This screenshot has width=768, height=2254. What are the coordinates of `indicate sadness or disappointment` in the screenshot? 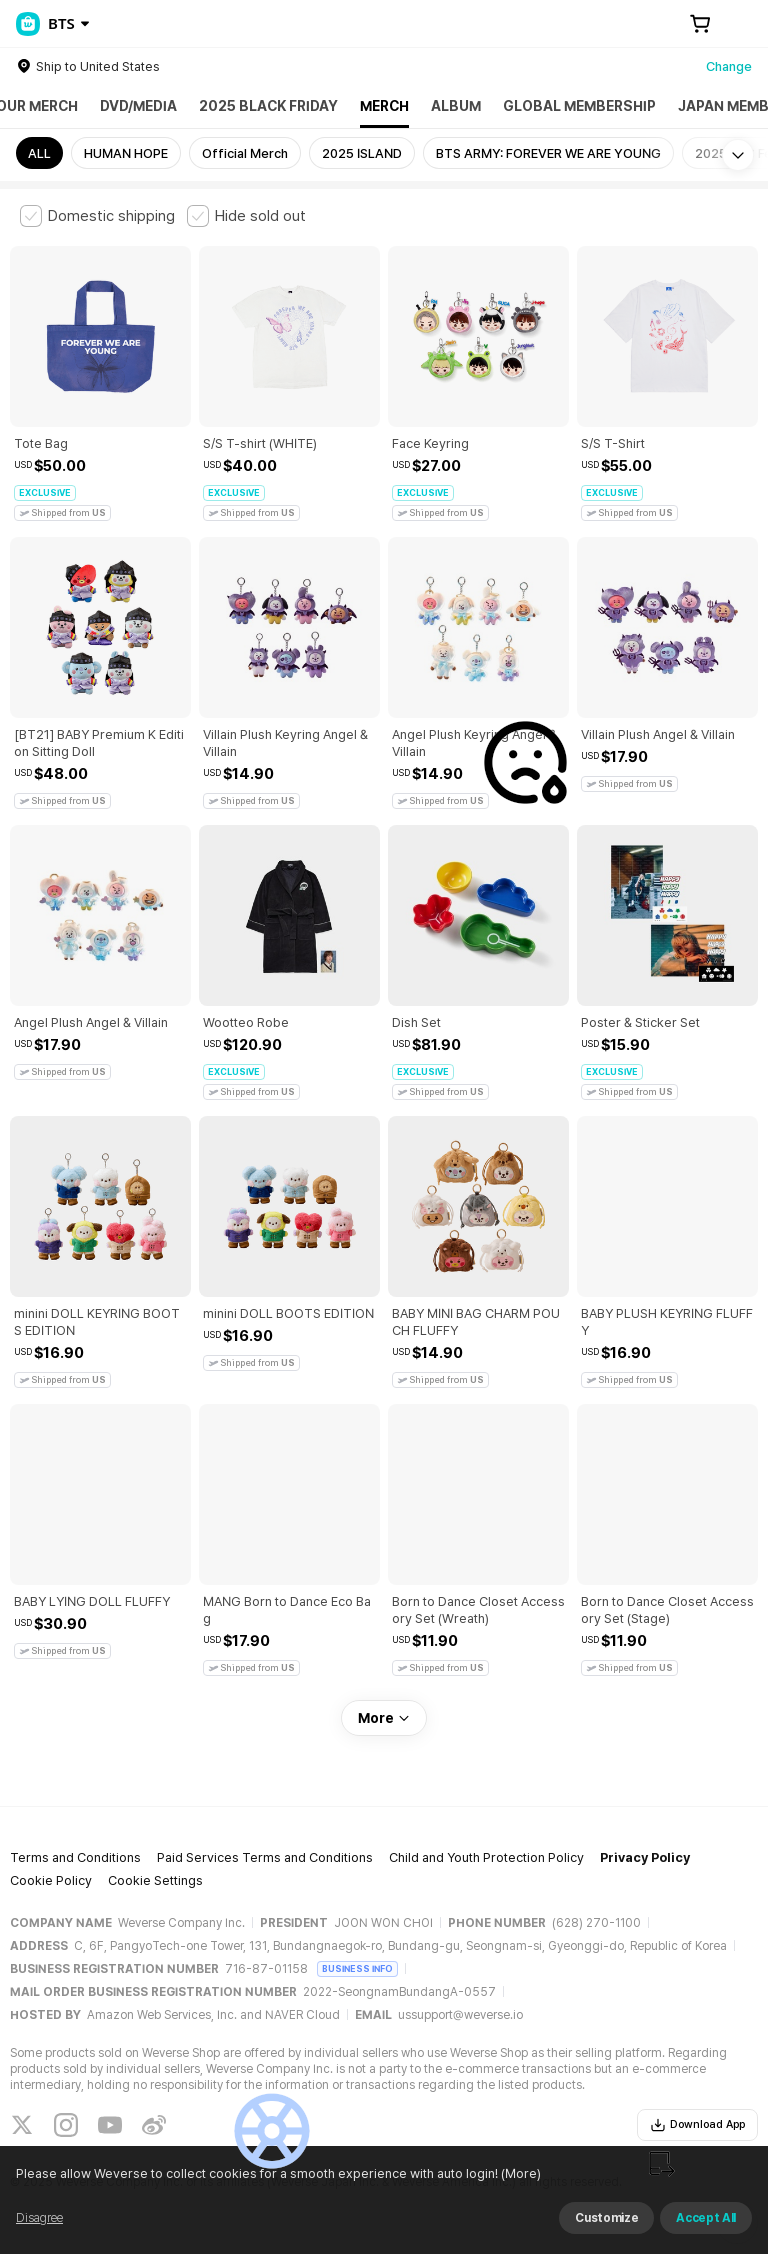 It's located at (525, 762).